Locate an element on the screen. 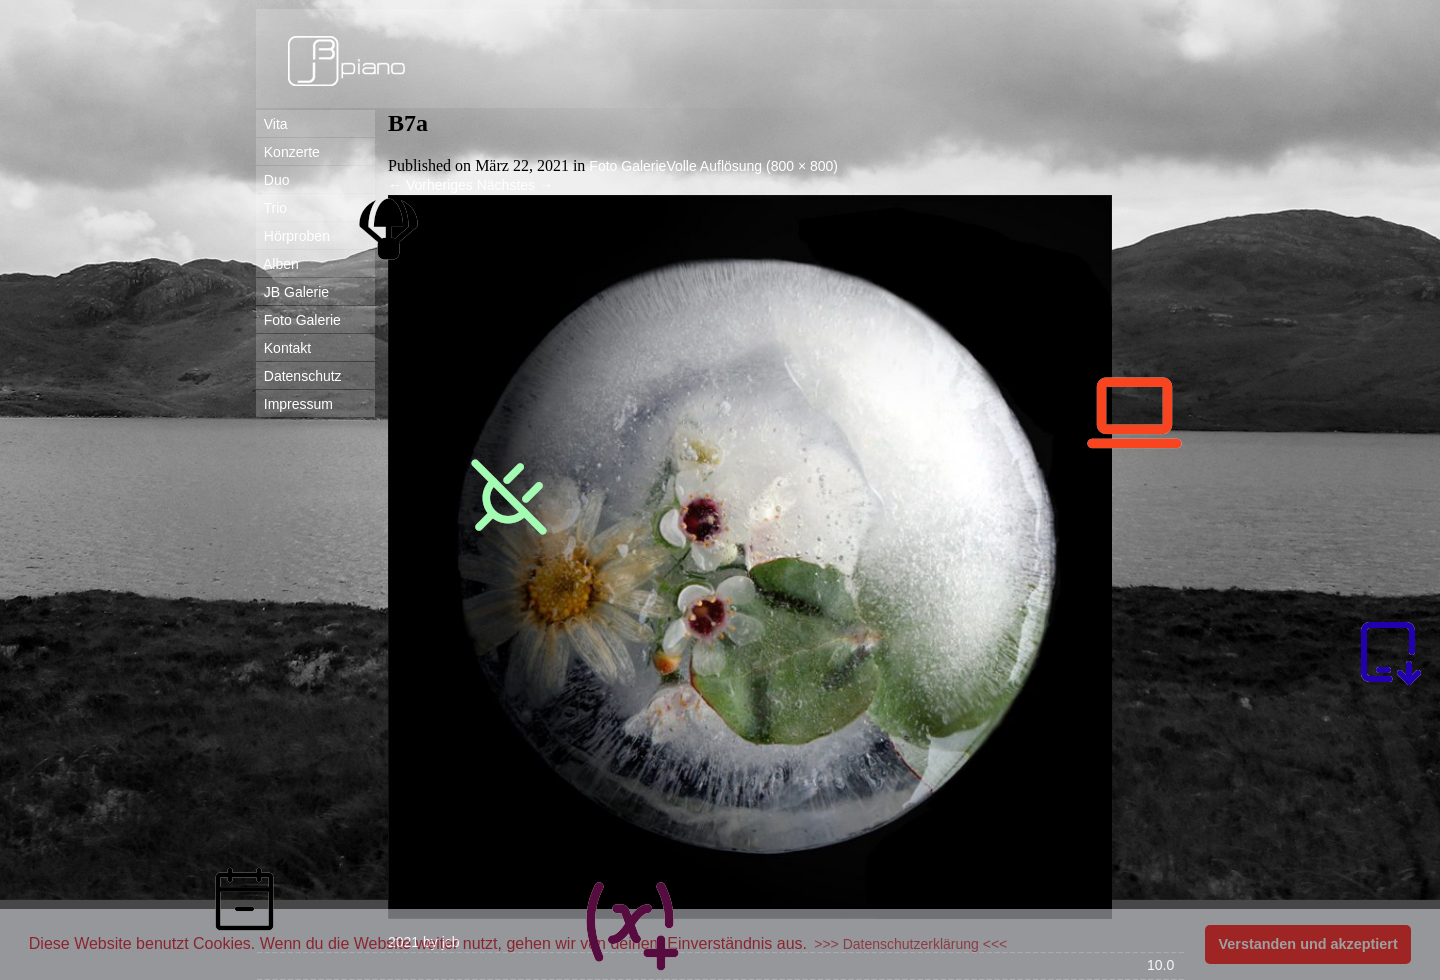  request an airdrop or supply delivery is located at coordinates (388, 230).